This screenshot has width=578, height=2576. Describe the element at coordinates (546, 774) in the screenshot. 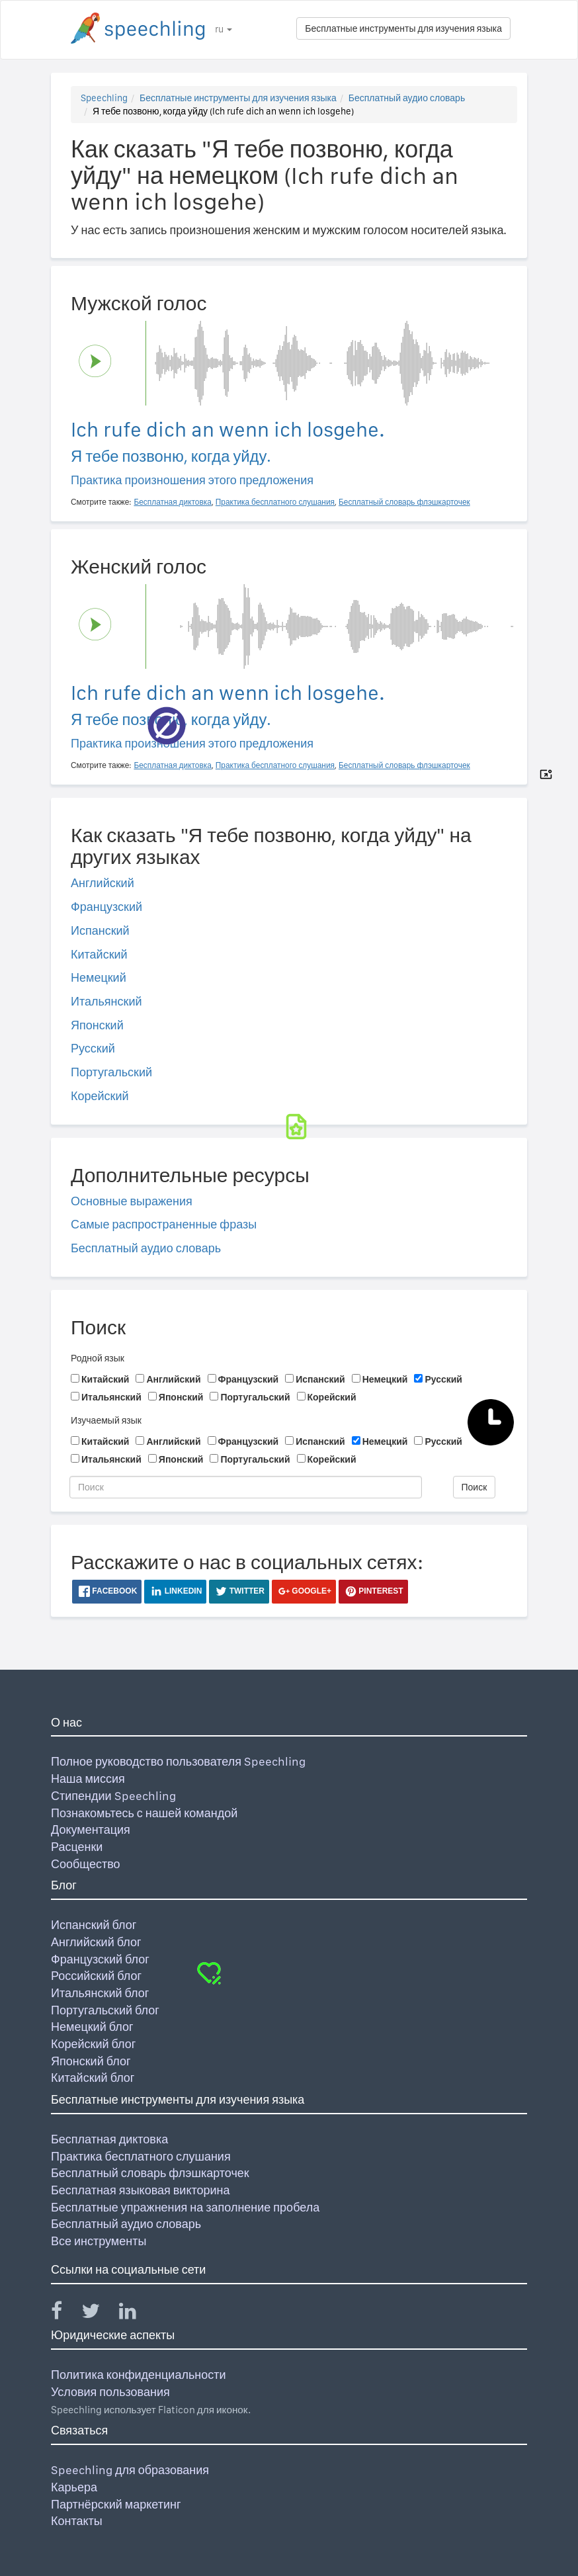

I see `pin this item to quick access` at that location.